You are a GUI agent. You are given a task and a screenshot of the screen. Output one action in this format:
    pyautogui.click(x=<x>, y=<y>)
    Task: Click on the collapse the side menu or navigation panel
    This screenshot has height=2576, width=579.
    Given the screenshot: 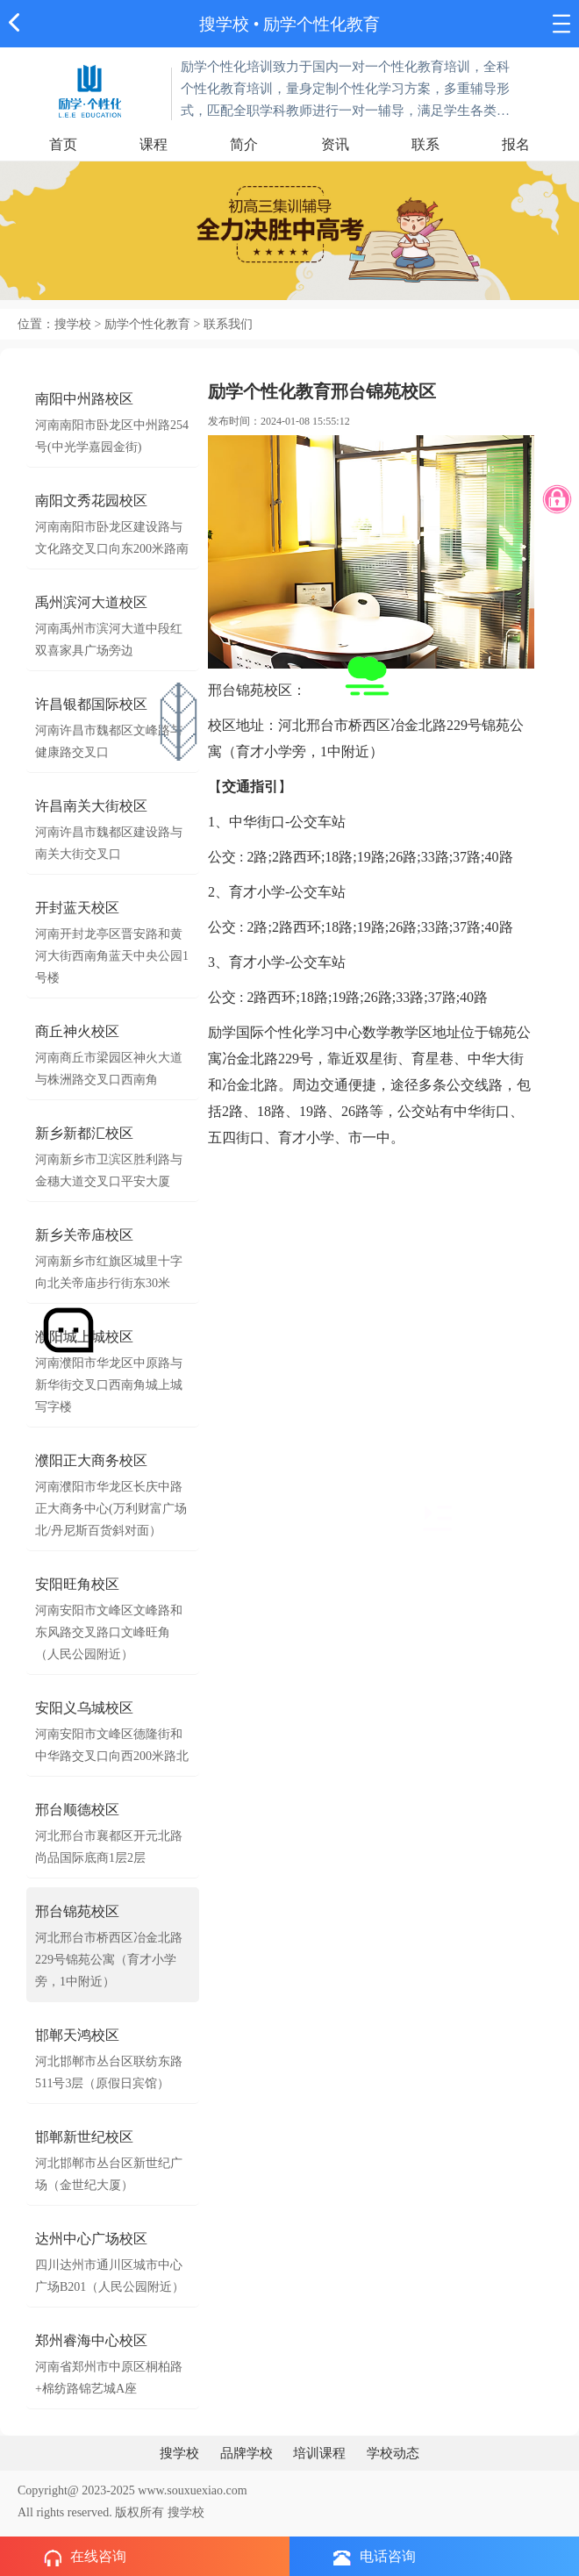 What is the action you would take?
    pyautogui.click(x=437, y=1518)
    